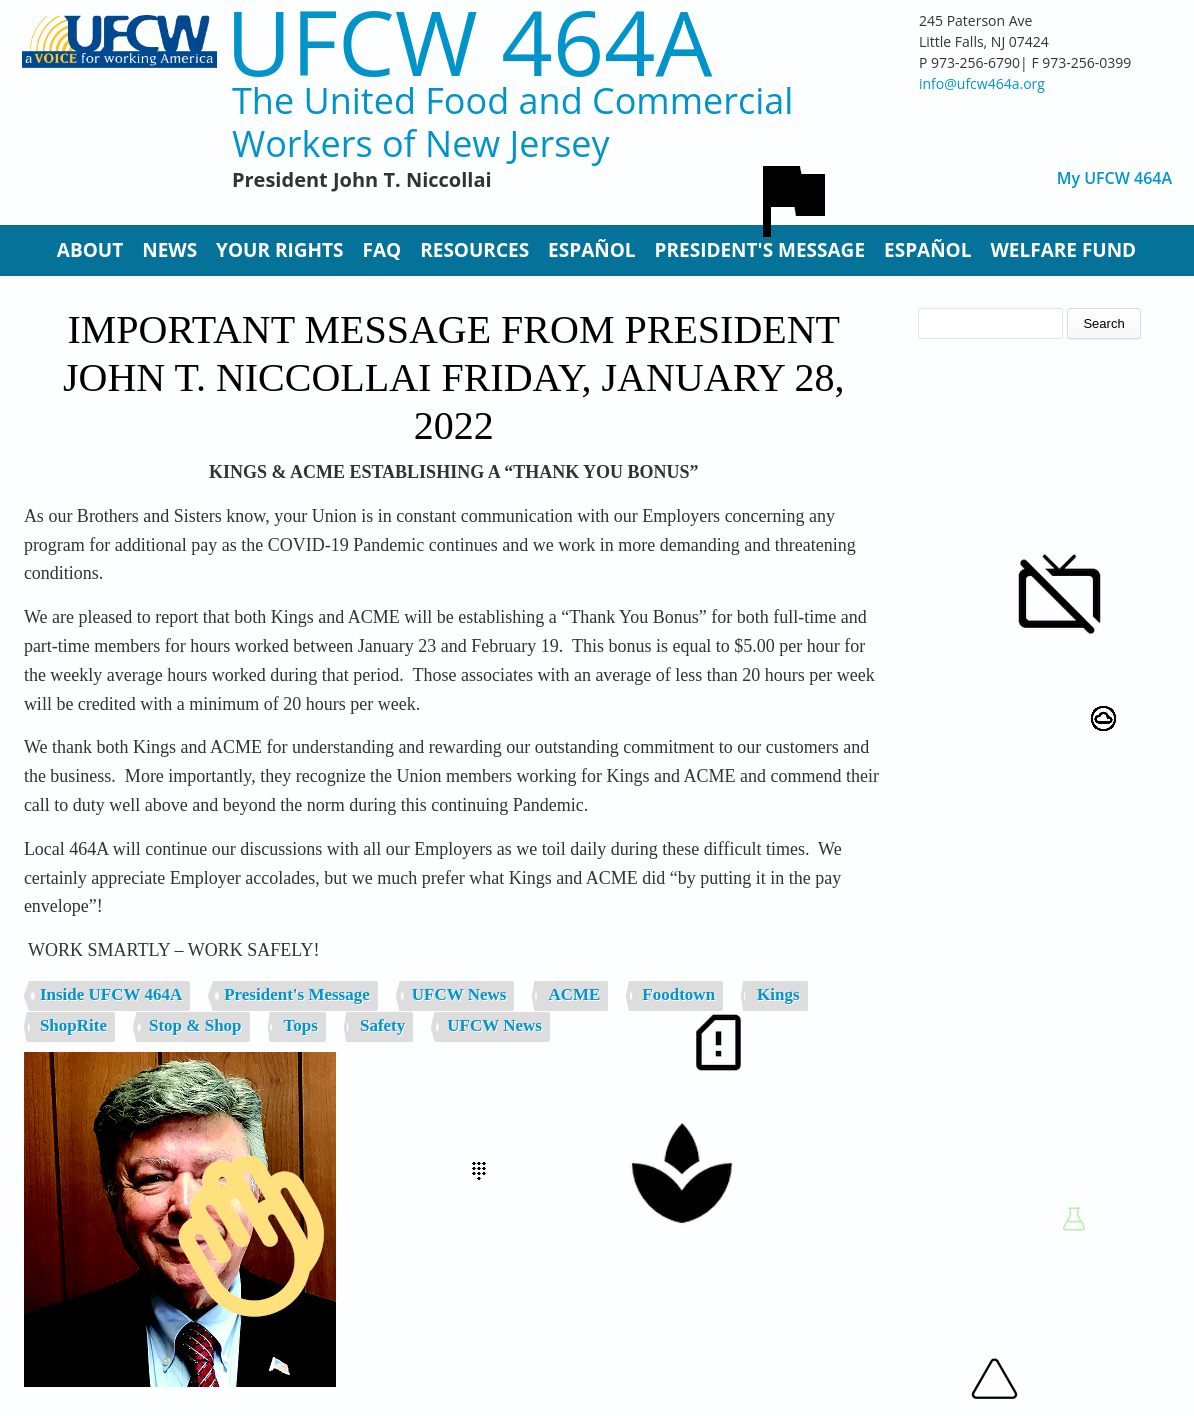 This screenshot has width=1194, height=1416. Describe the element at coordinates (718, 1042) in the screenshot. I see `sd card storage warning or error` at that location.